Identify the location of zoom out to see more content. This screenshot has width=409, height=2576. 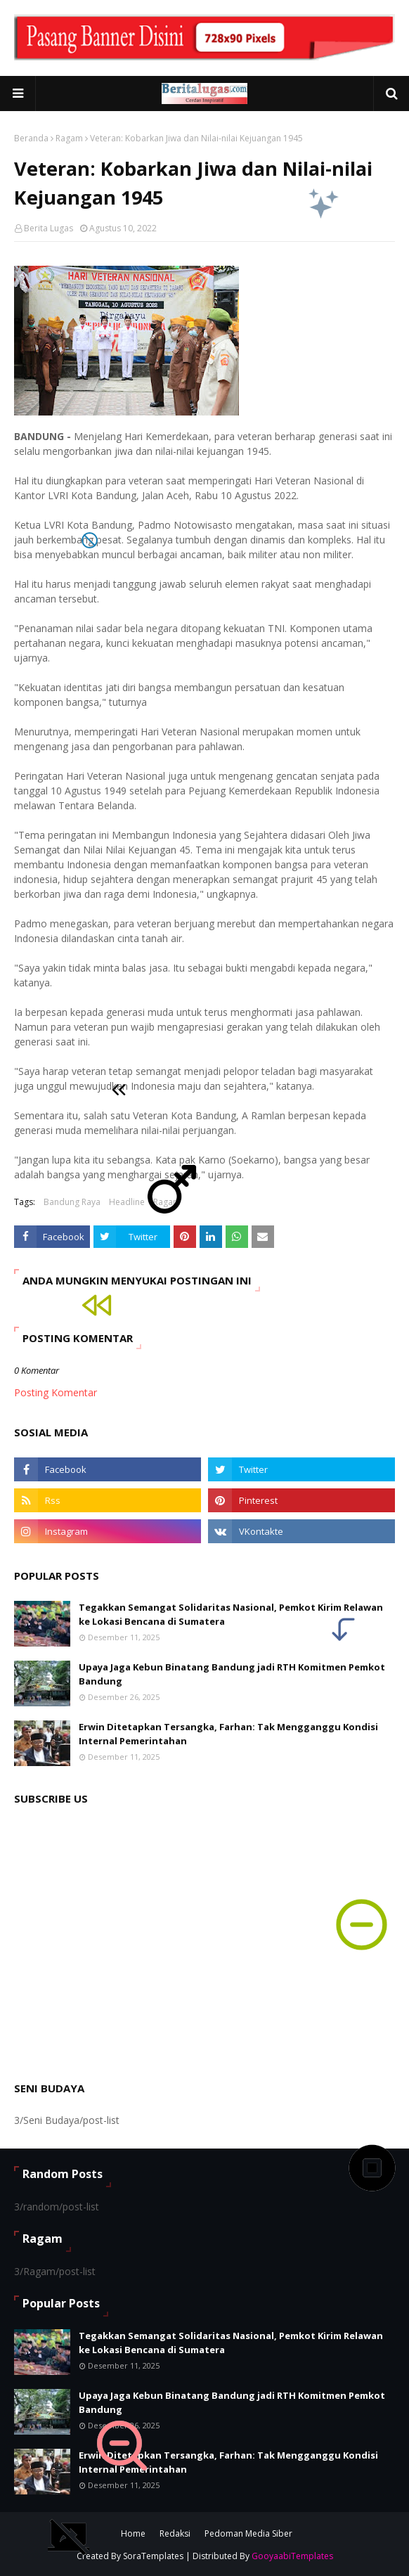
(122, 2445).